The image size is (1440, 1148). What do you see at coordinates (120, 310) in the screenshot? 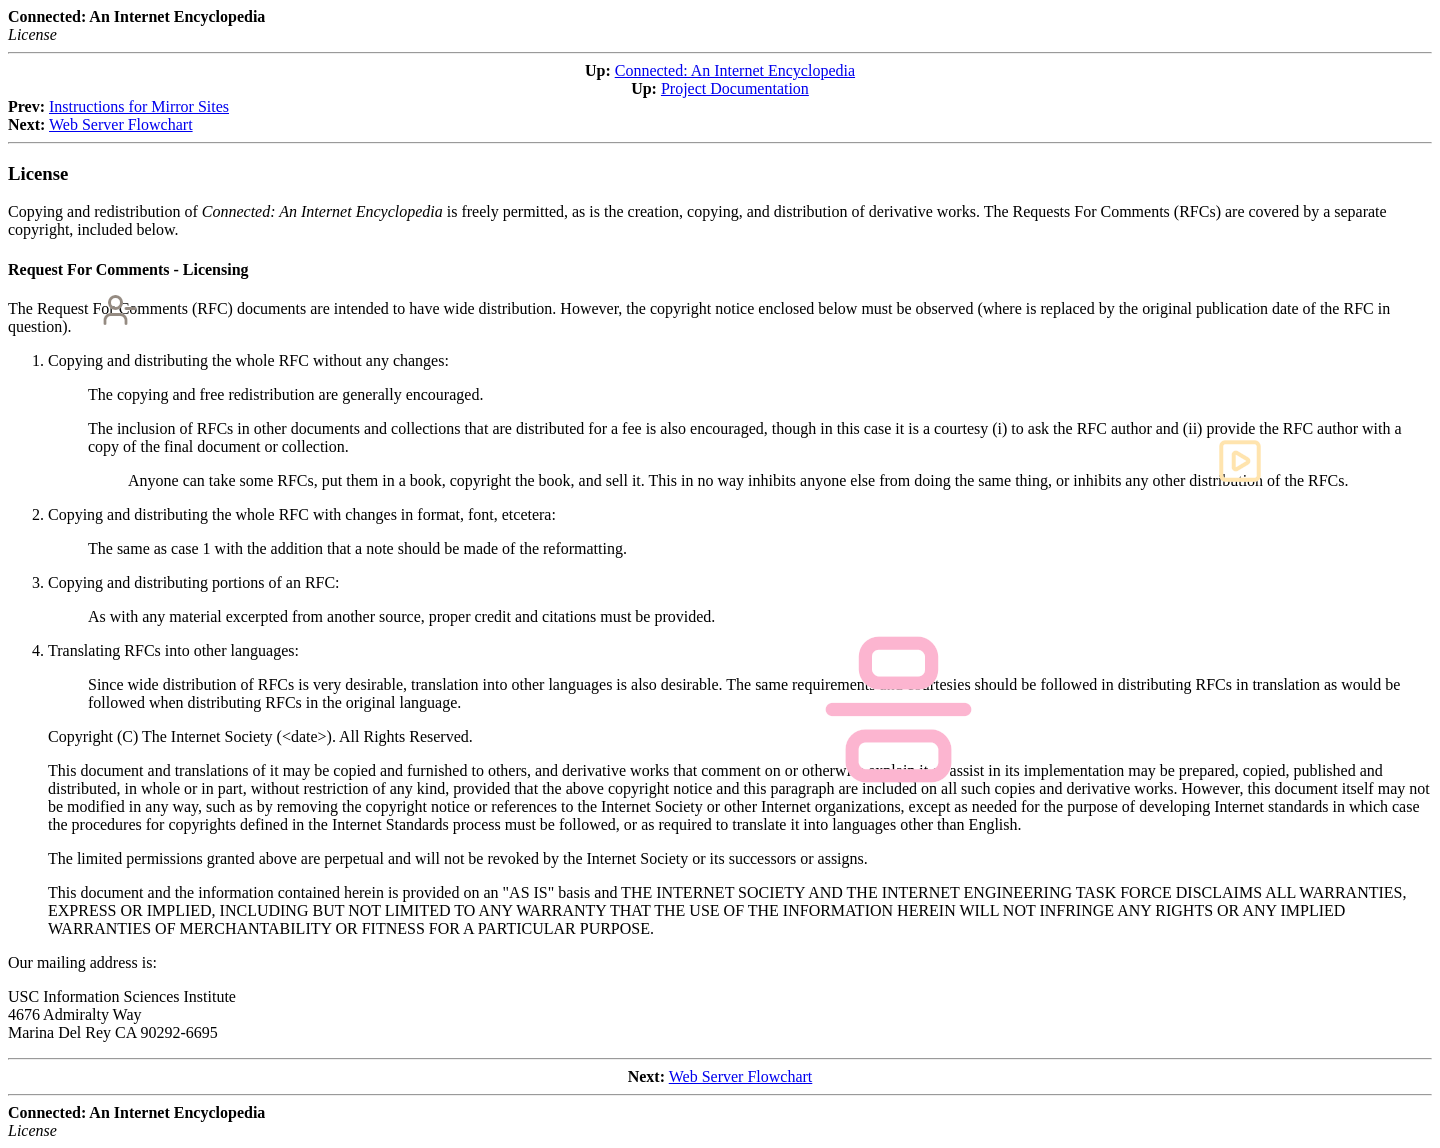
I see `remove a user or contact` at bounding box center [120, 310].